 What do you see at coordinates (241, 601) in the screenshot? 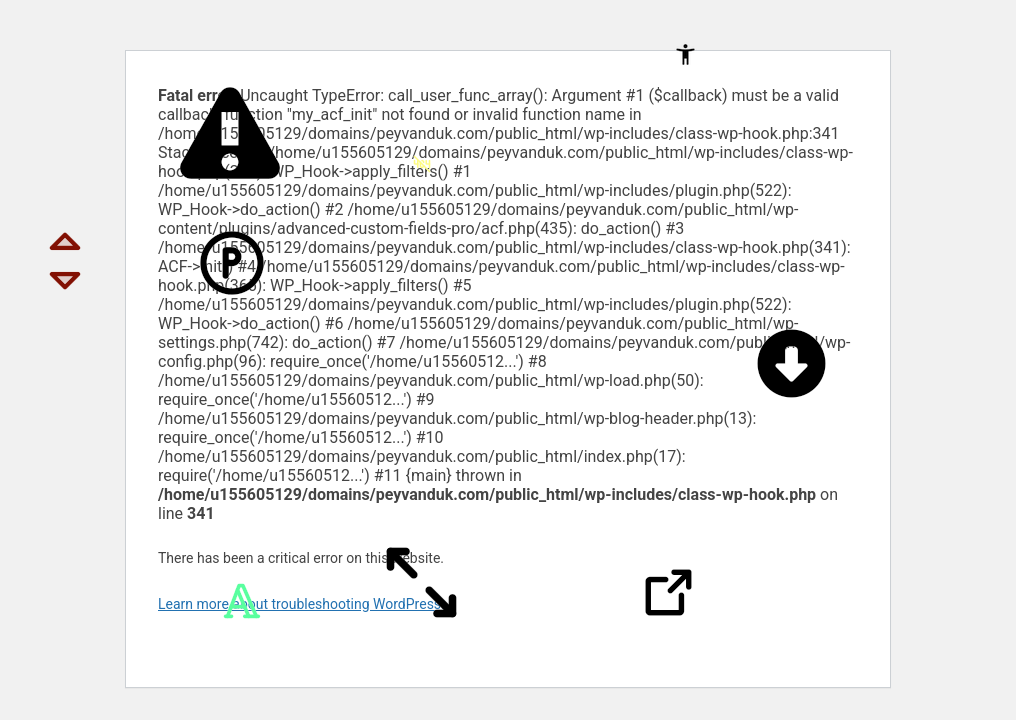
I see `access typography and font settings` at bounding box center [241, 601].